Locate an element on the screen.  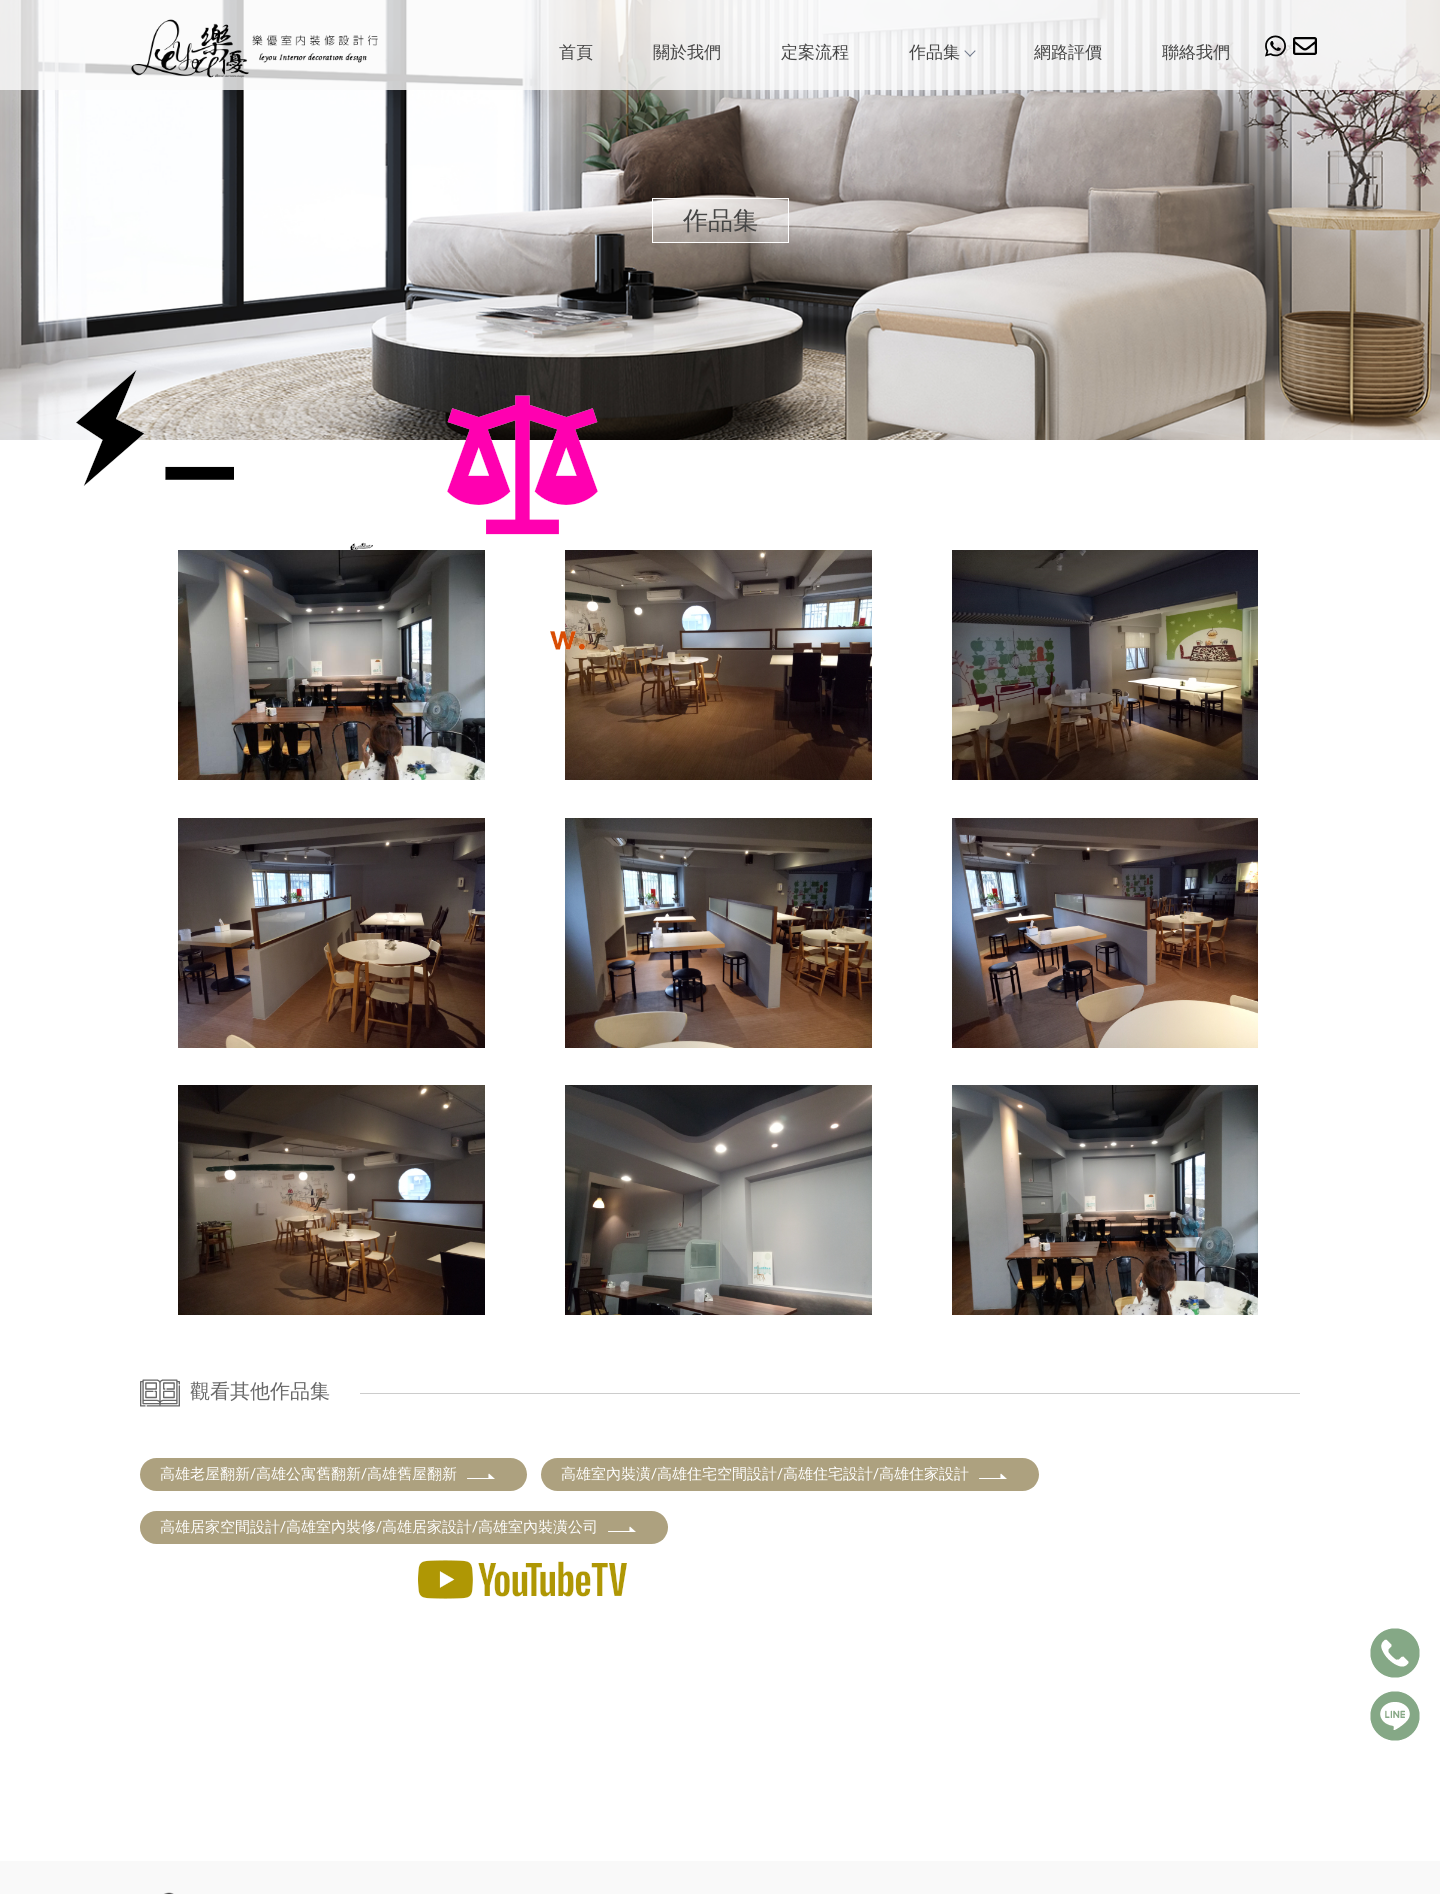
open YouTube TV app is located at coordinates (522, 1579).